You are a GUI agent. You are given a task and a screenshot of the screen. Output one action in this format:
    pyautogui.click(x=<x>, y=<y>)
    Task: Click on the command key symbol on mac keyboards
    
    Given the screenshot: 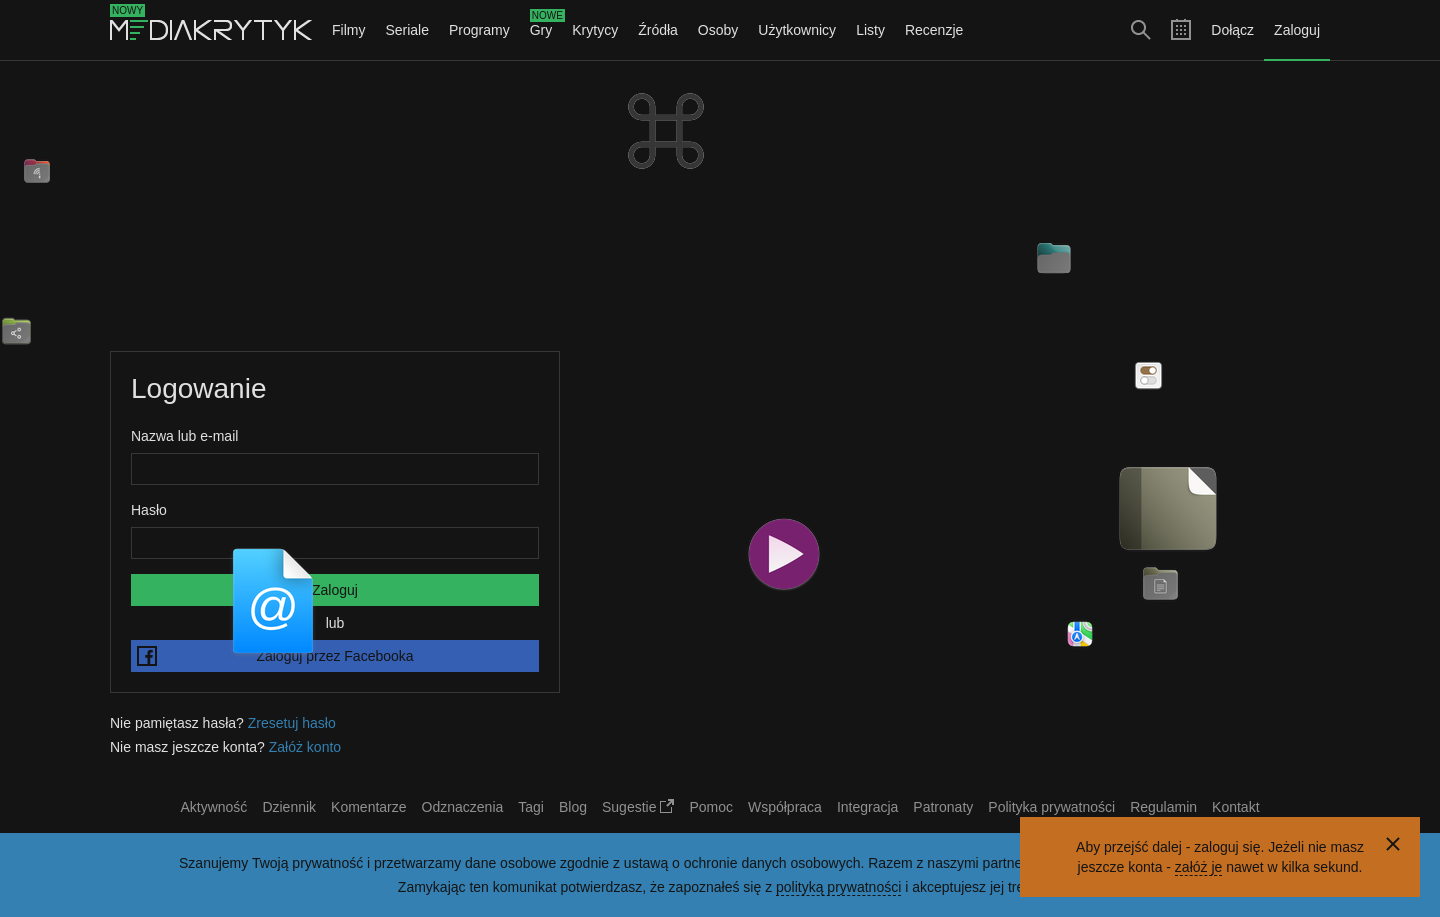 What is the action you would take?
    pyautogui.click(x=666, y=131)
    